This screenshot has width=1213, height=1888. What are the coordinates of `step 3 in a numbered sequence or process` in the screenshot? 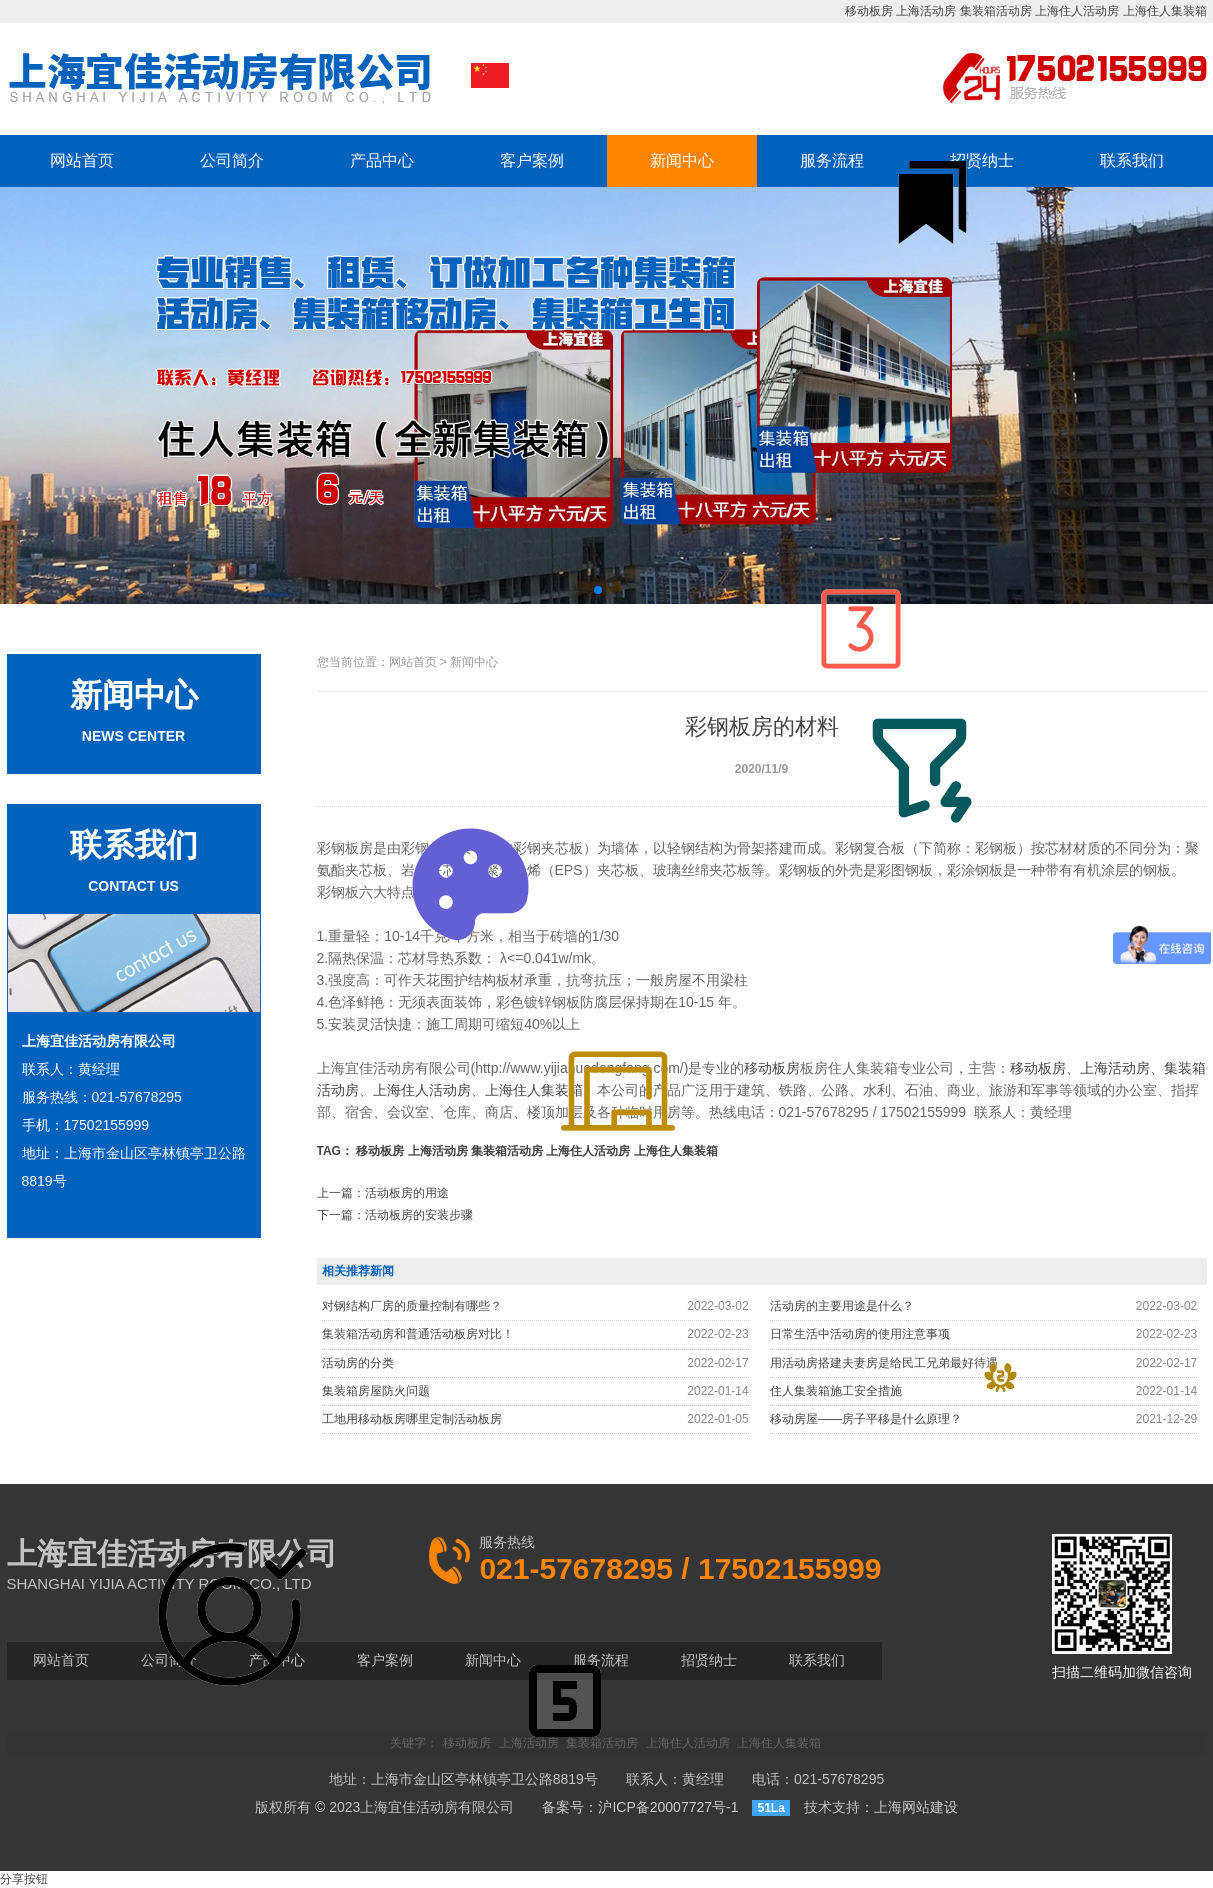 It's located at (861, 629).